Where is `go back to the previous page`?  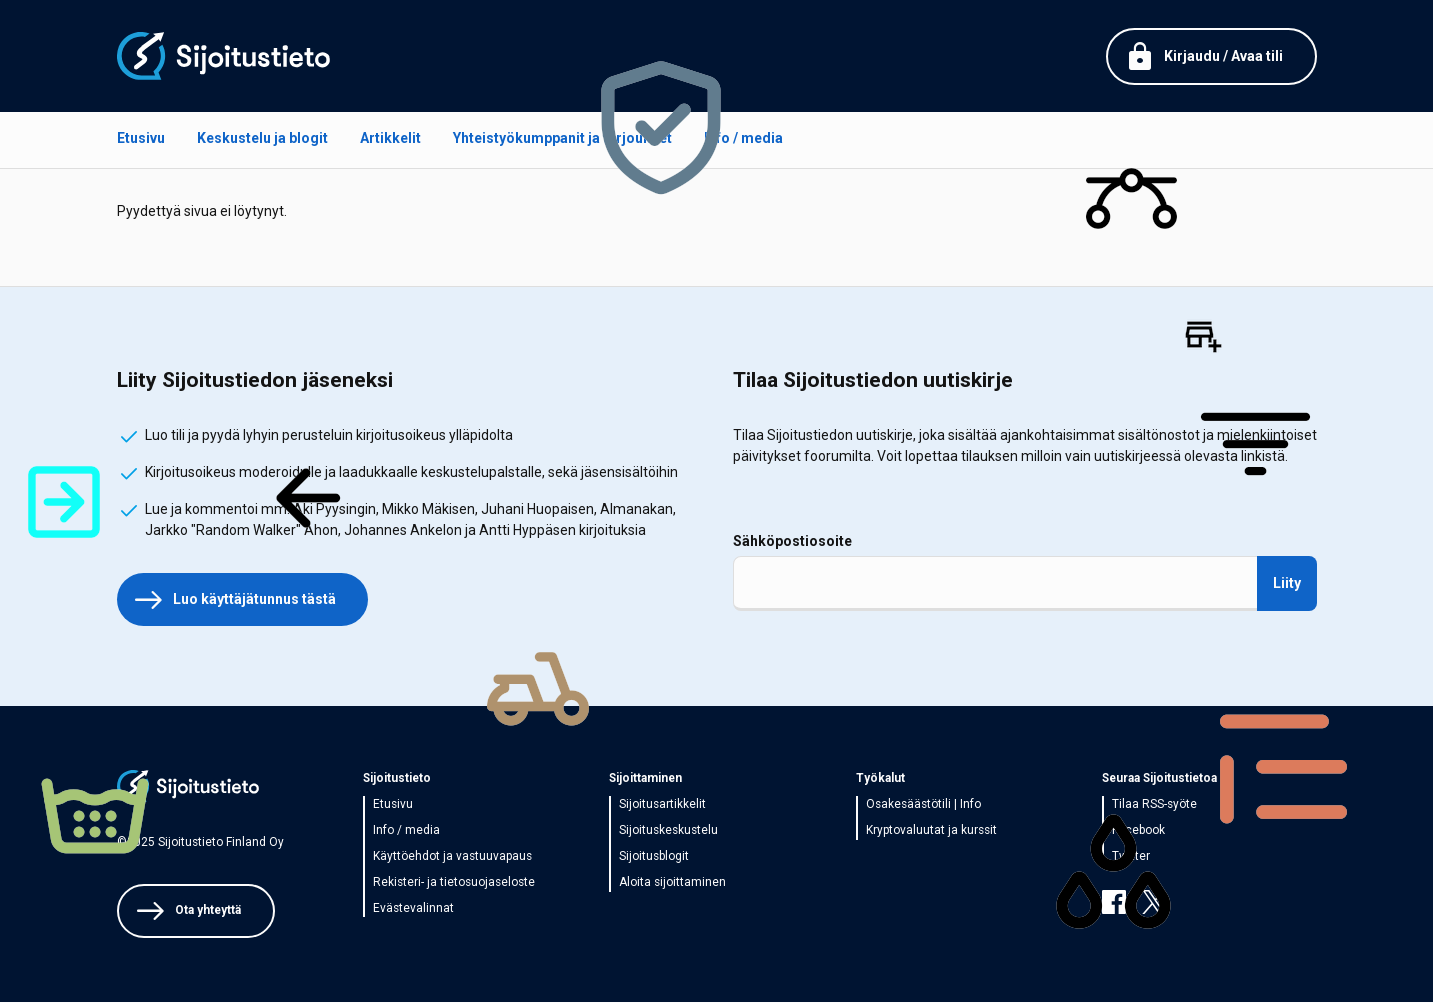
go back to the previous page is located at coordinates (310, 499).